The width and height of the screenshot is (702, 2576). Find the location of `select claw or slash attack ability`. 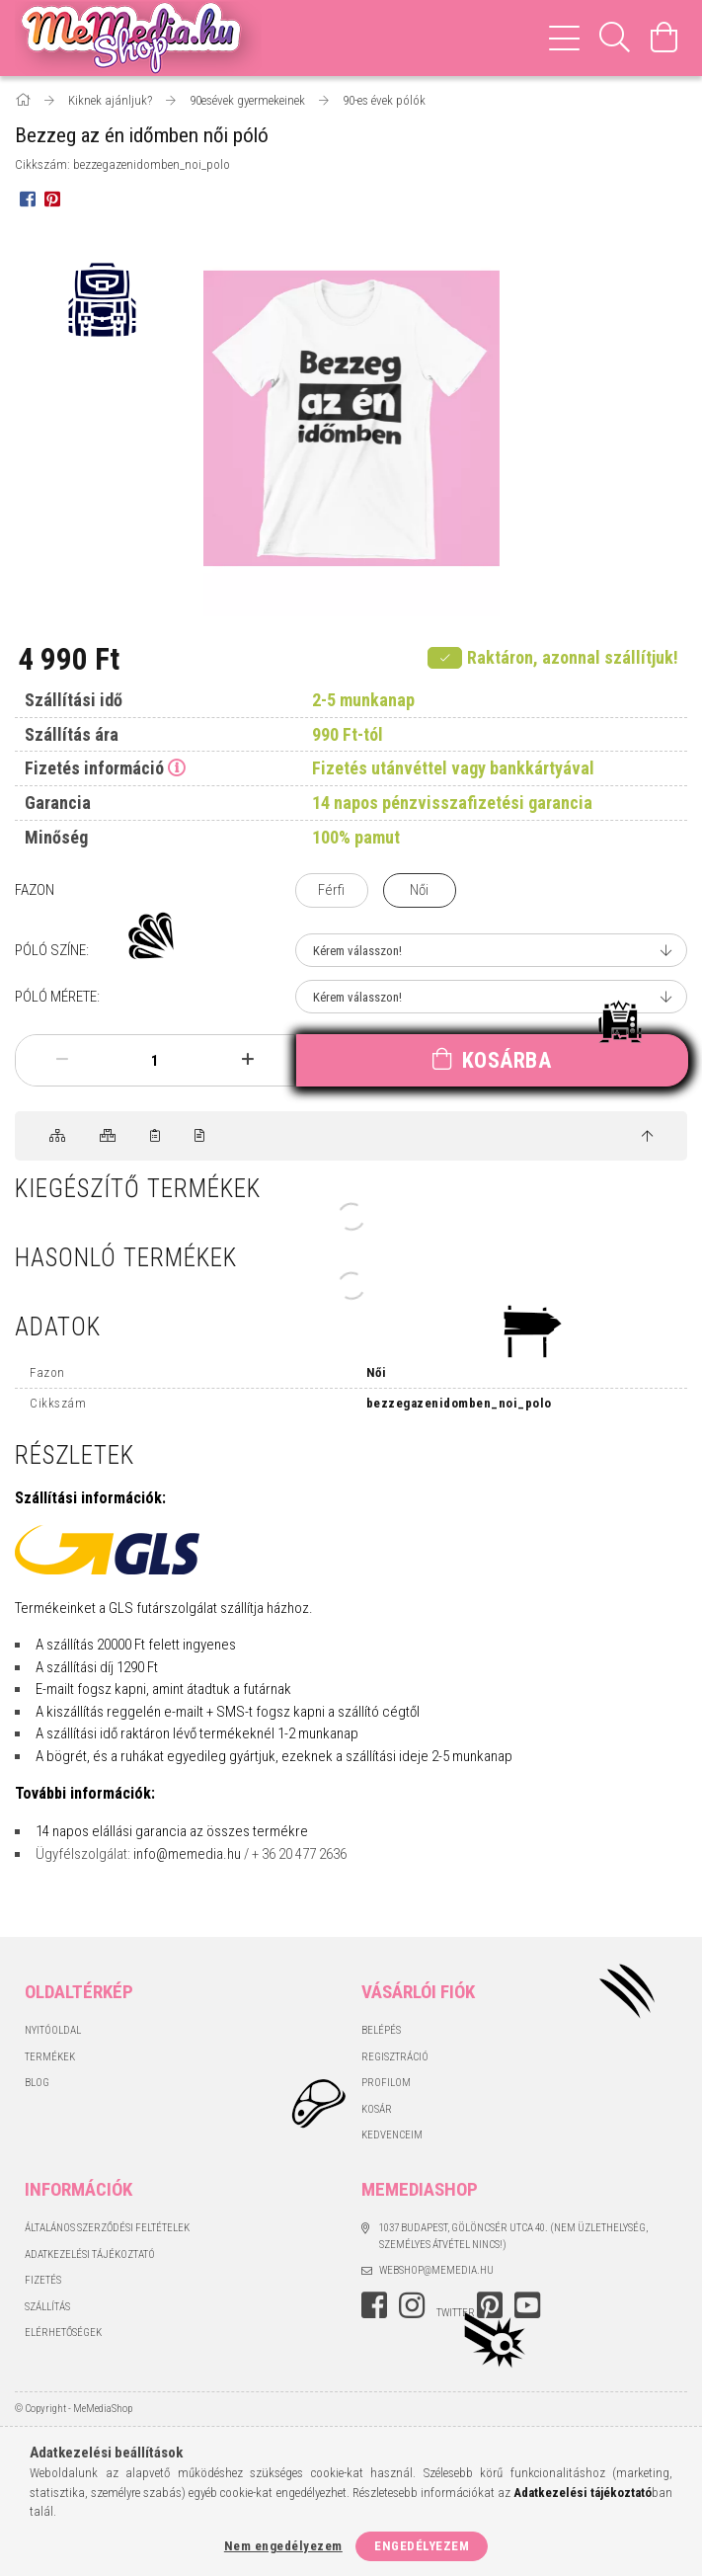

select claw or slash attack ability is located at coordinates (151, 935).